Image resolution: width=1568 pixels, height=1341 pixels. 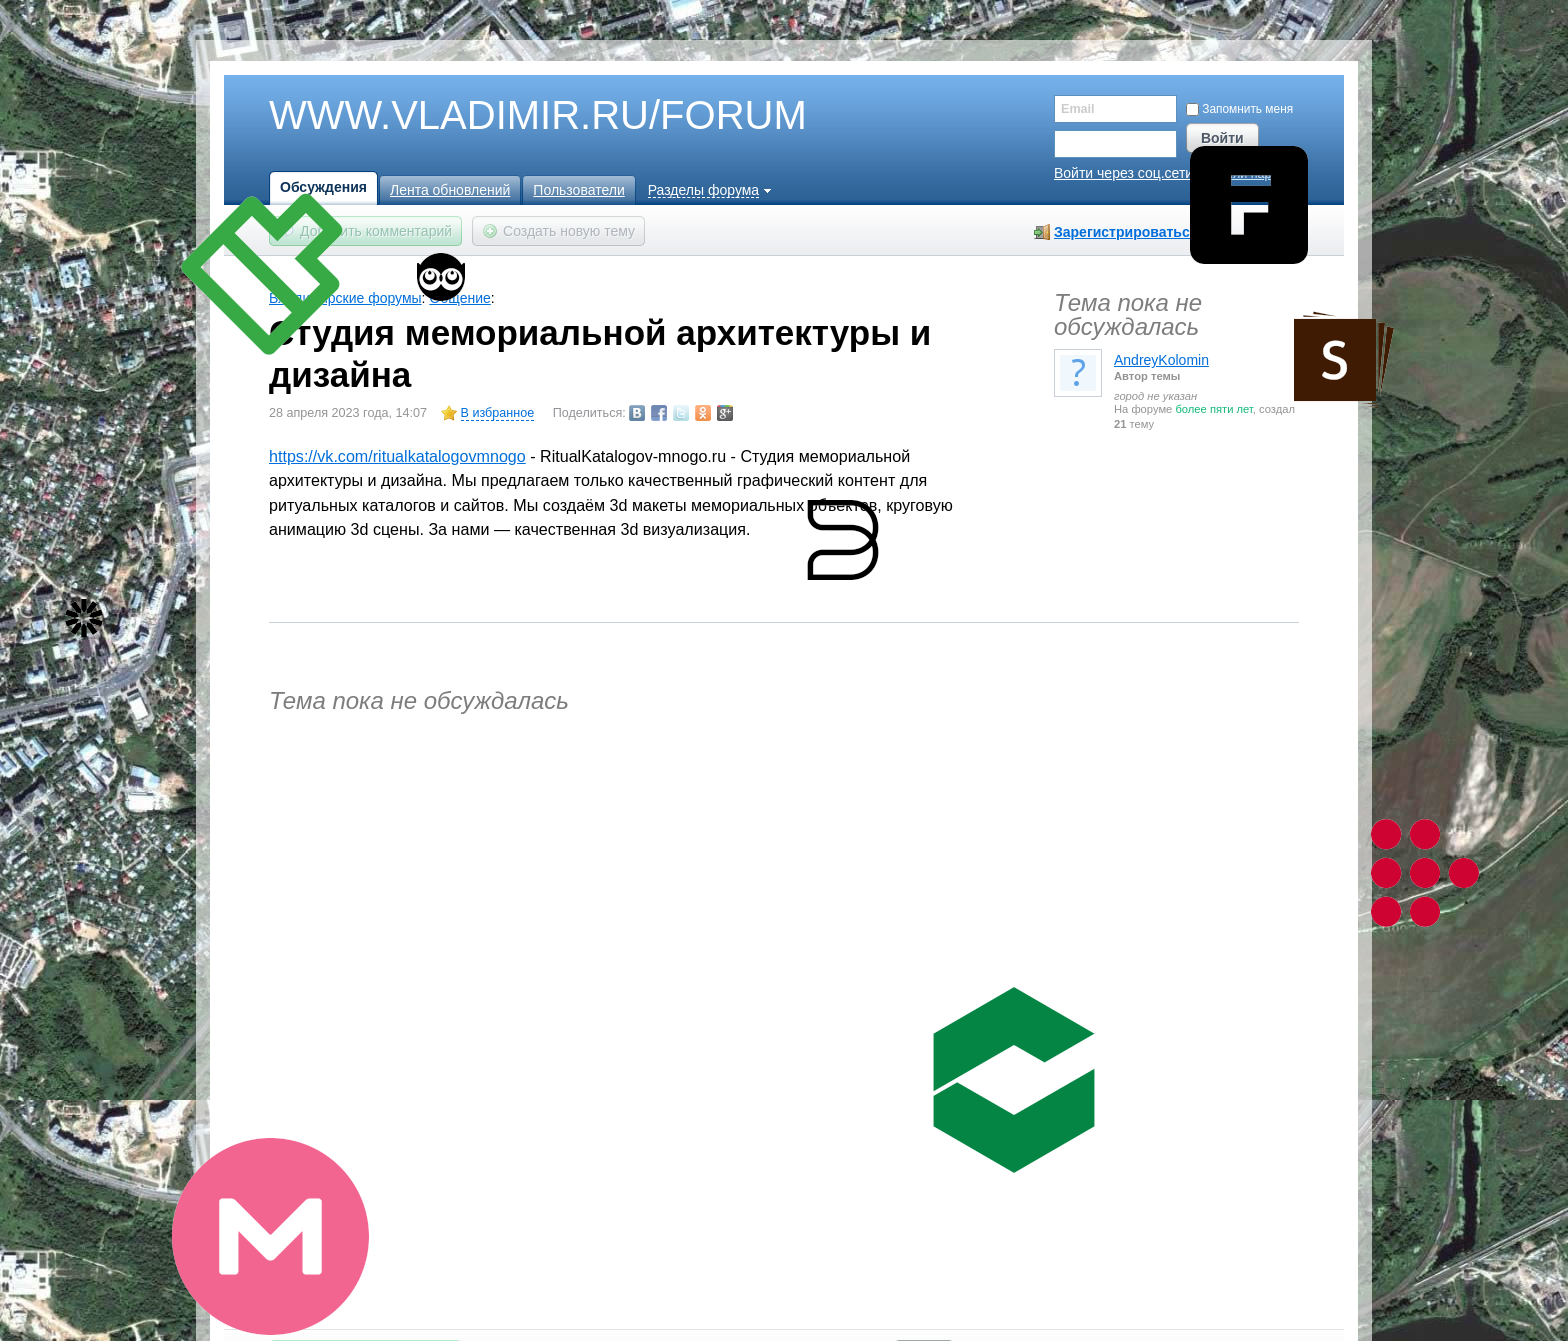 What do you see at coordinates (1344, 360) in the screenshot?
I see `open slides presentation app` at bounding box center [1344, 360].